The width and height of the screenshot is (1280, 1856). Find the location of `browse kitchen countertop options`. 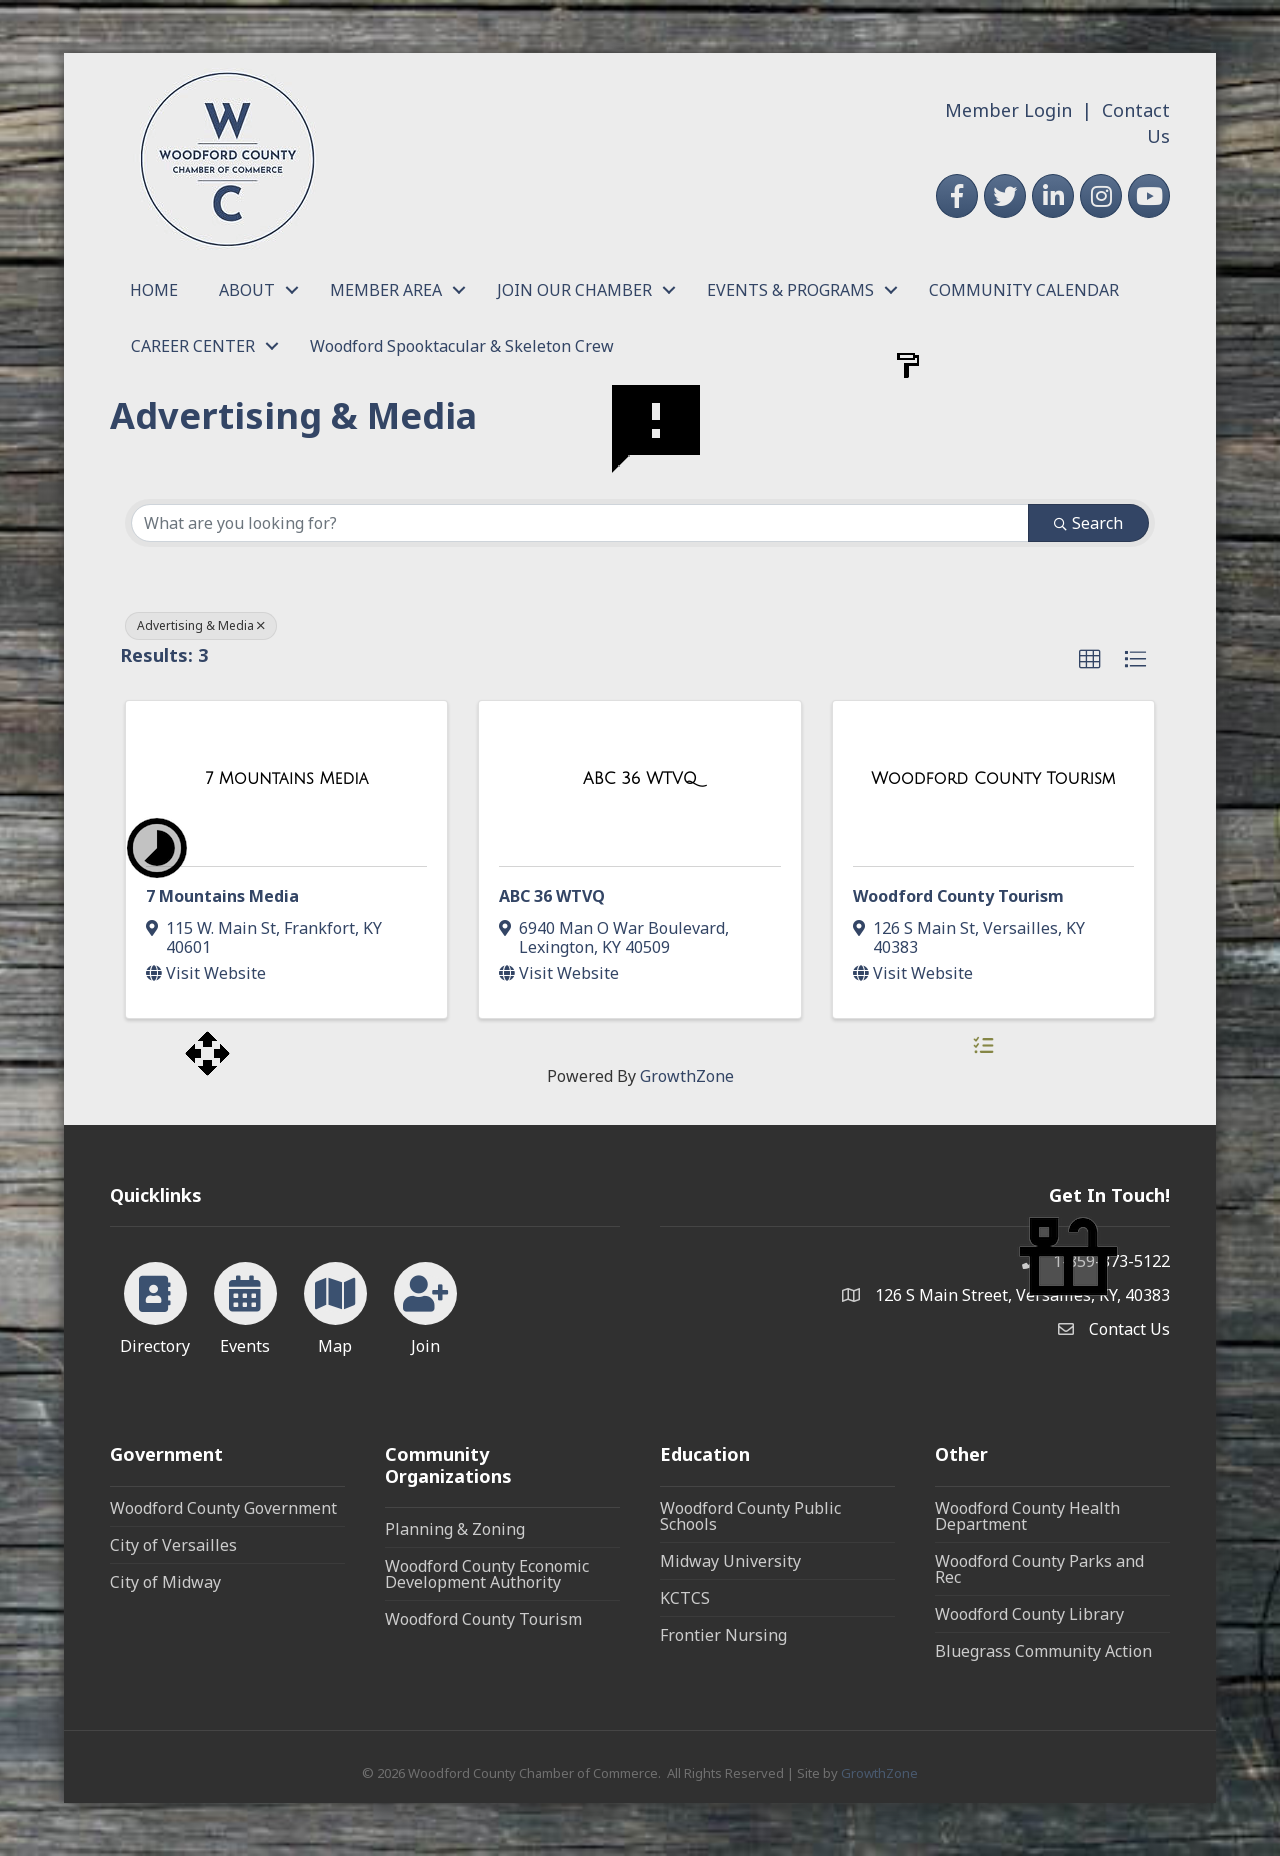

browse kitchen countertop options is located at coordinates (1068, 1256).